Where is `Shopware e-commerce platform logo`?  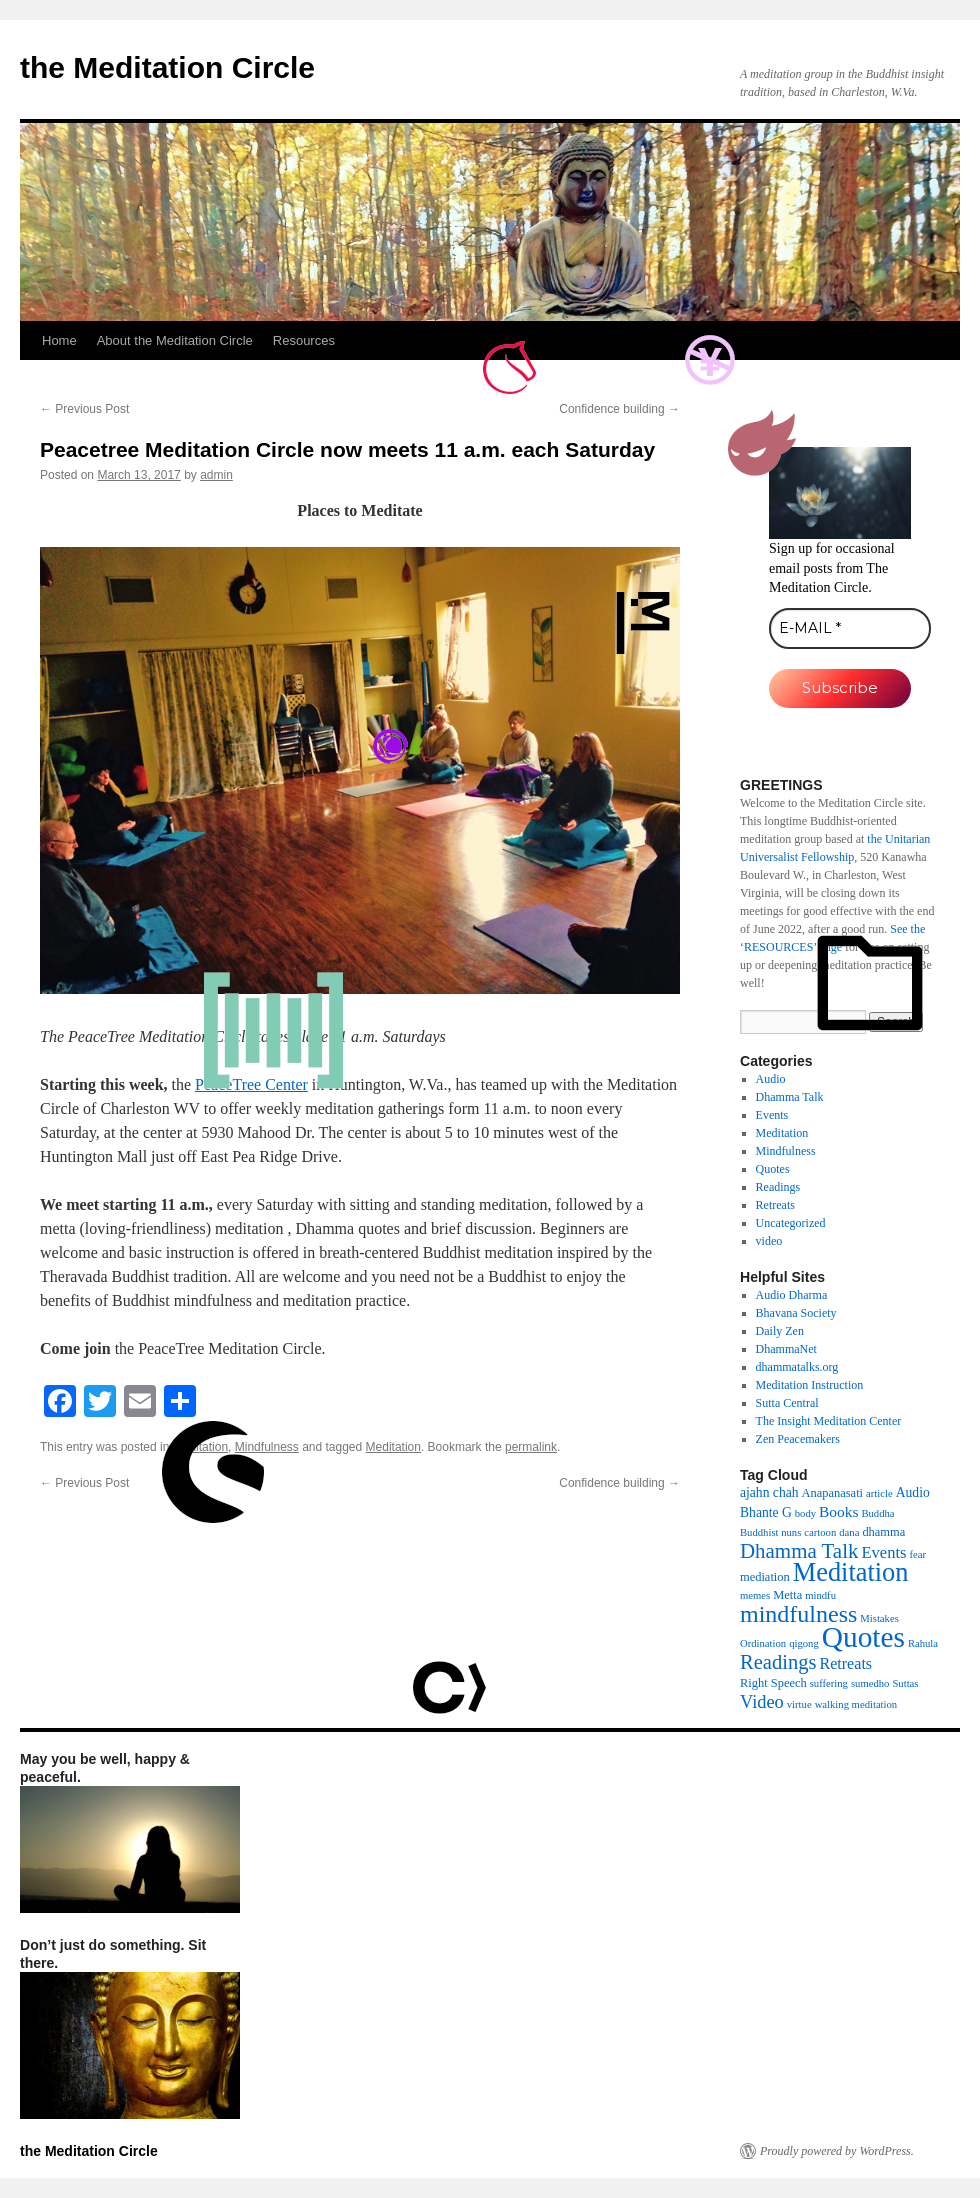
Shopware e-commerce platform logo is located at coordinates (213, 1472).